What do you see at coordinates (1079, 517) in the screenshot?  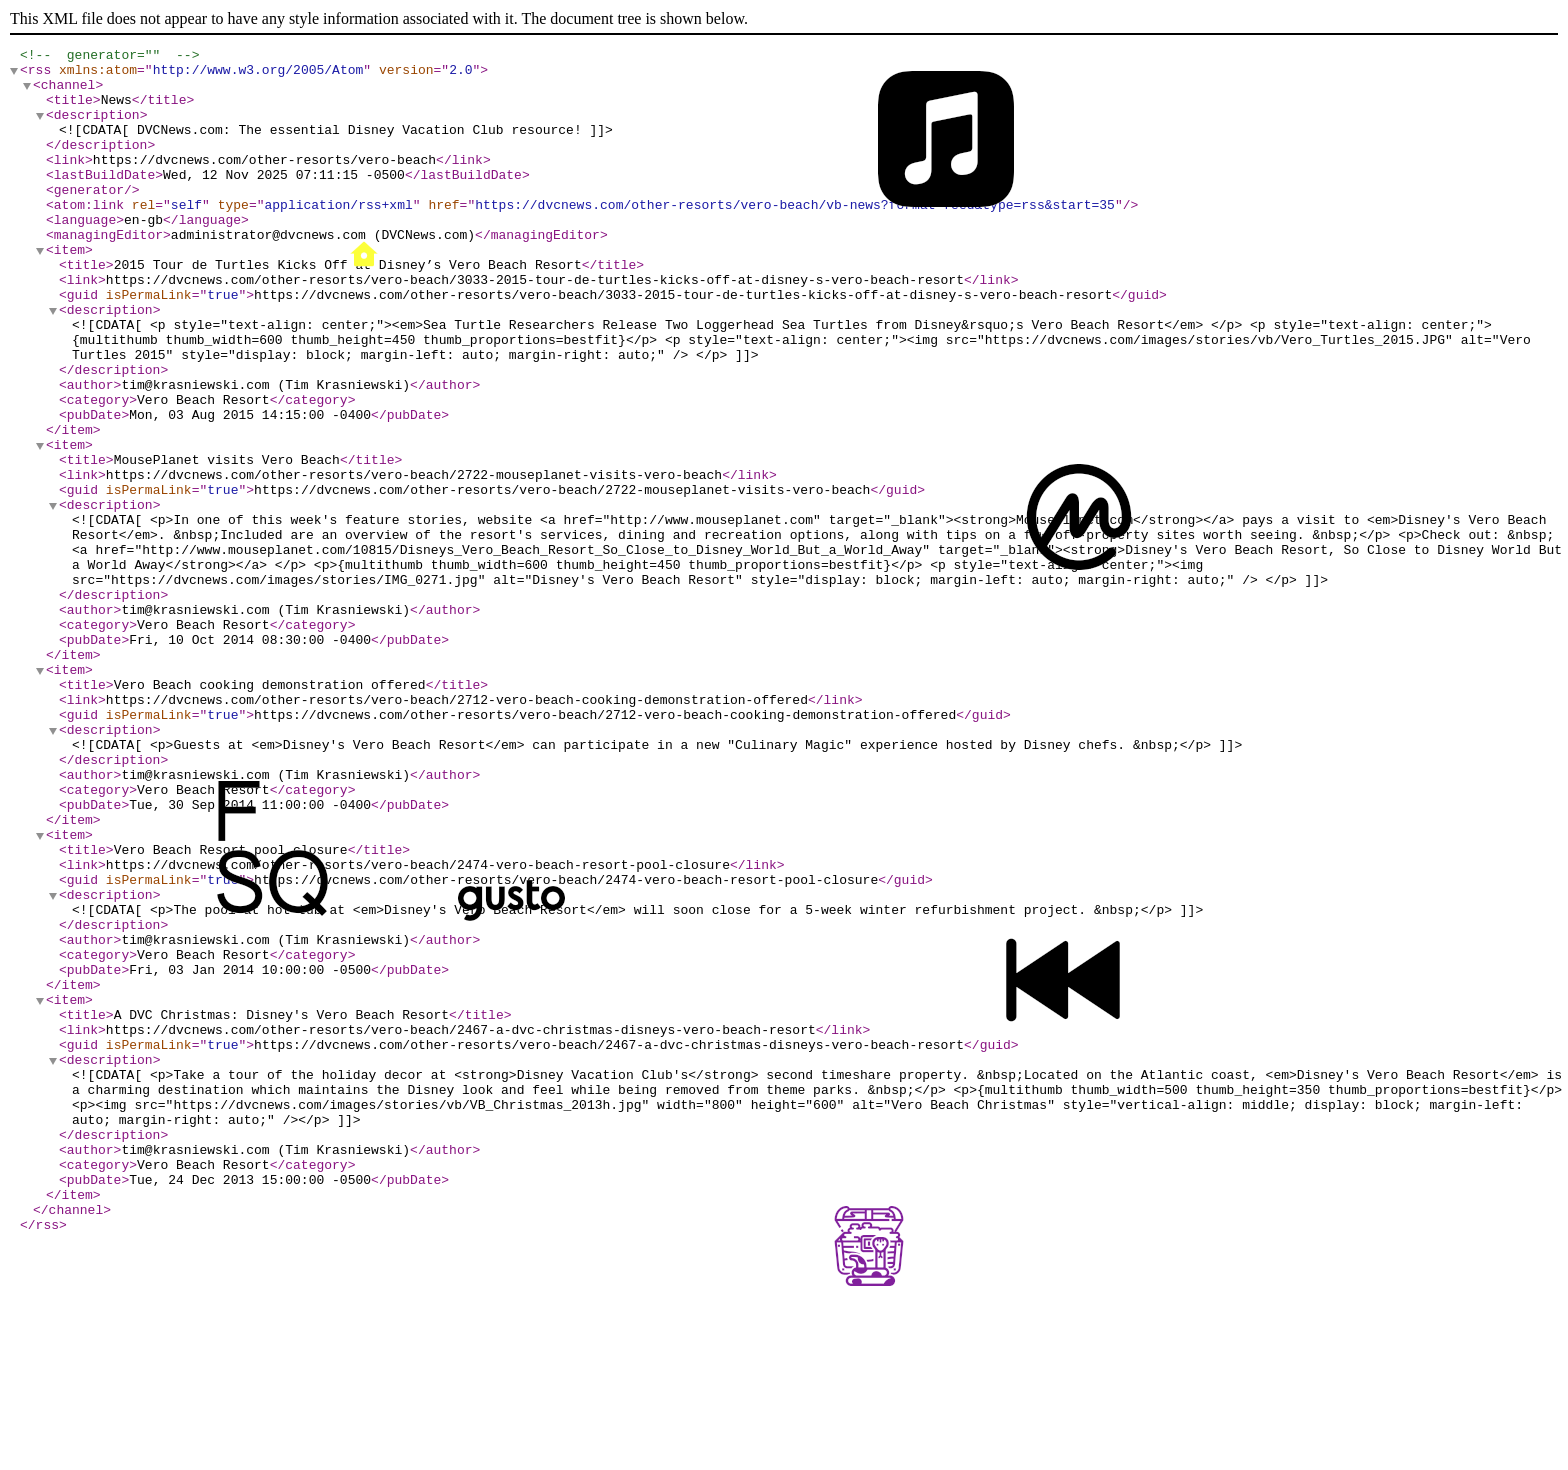 I see `open CoinMarketCap app` at bounding box center [1079, 517].